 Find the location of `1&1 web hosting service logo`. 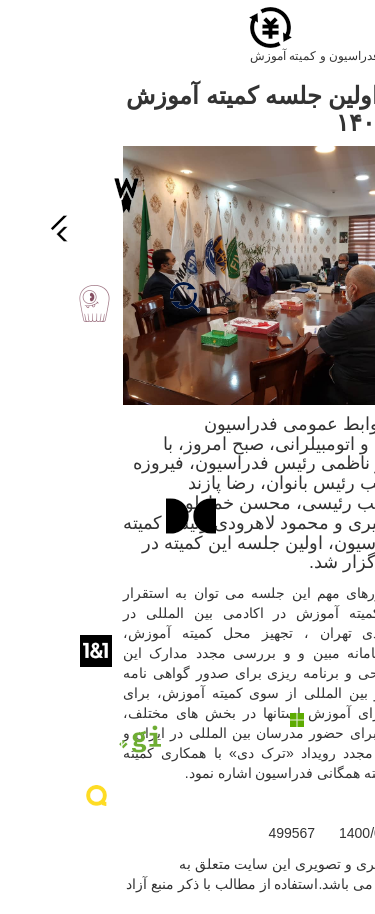

1&1 web hosting service logo is located at coordinates (96, 651).